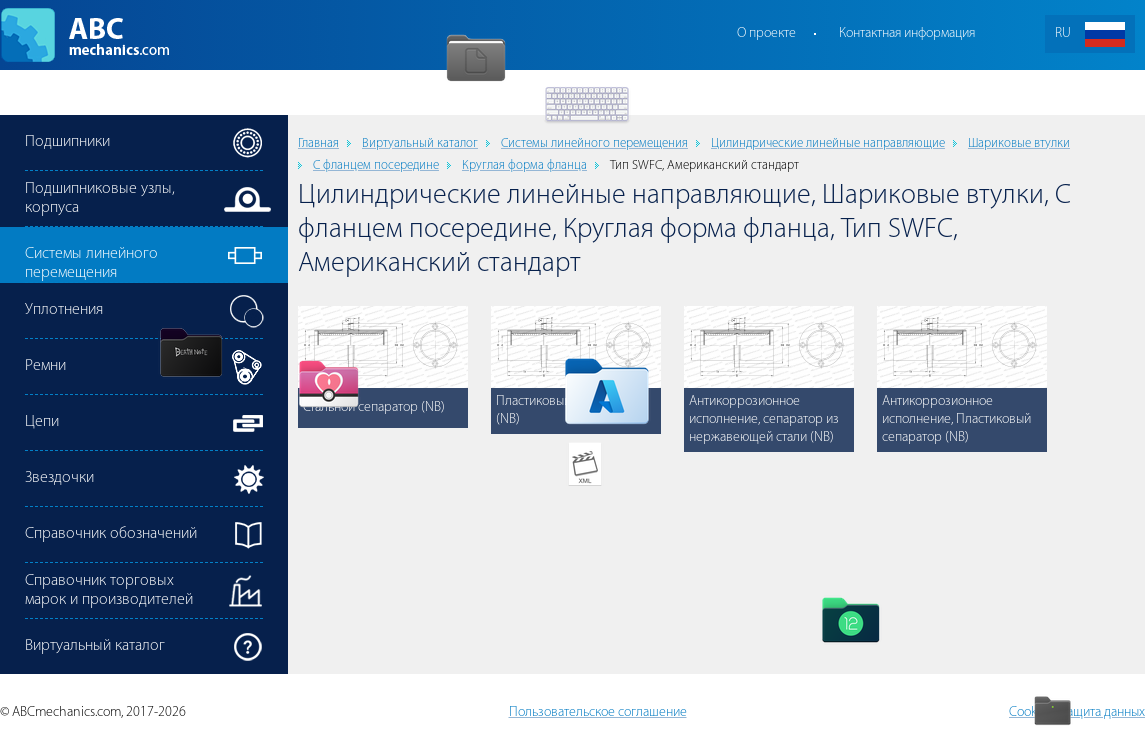  What do you see at coordinates (587, 104) in the screenshot?
I see `connect a wireless bluetooth keyboard` at bounding box center [587, 104].